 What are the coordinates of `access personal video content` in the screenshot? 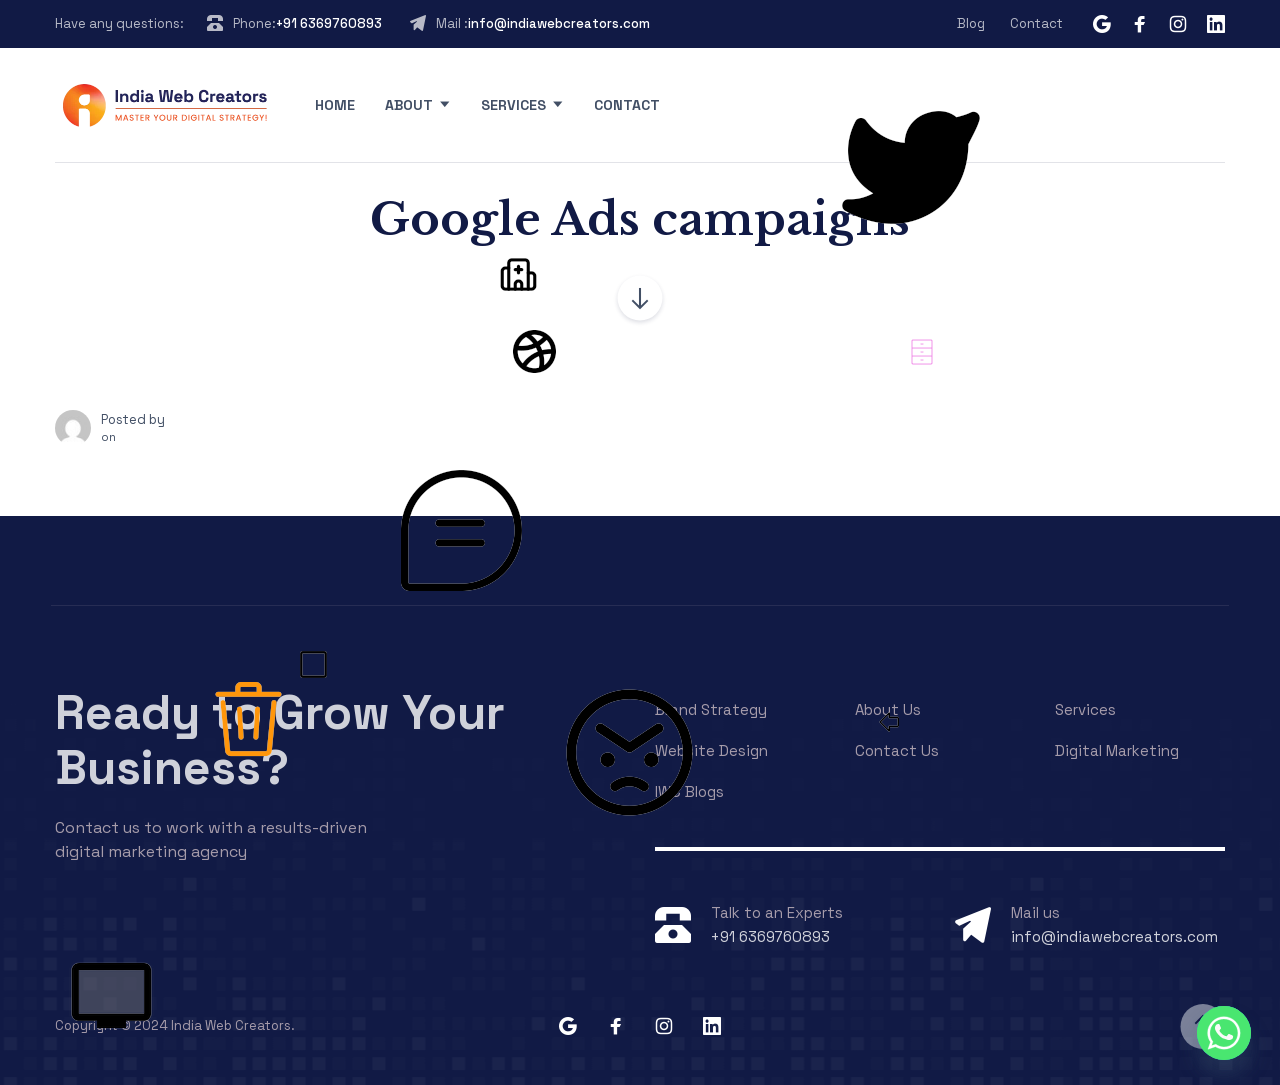 It's located at (111, 995).